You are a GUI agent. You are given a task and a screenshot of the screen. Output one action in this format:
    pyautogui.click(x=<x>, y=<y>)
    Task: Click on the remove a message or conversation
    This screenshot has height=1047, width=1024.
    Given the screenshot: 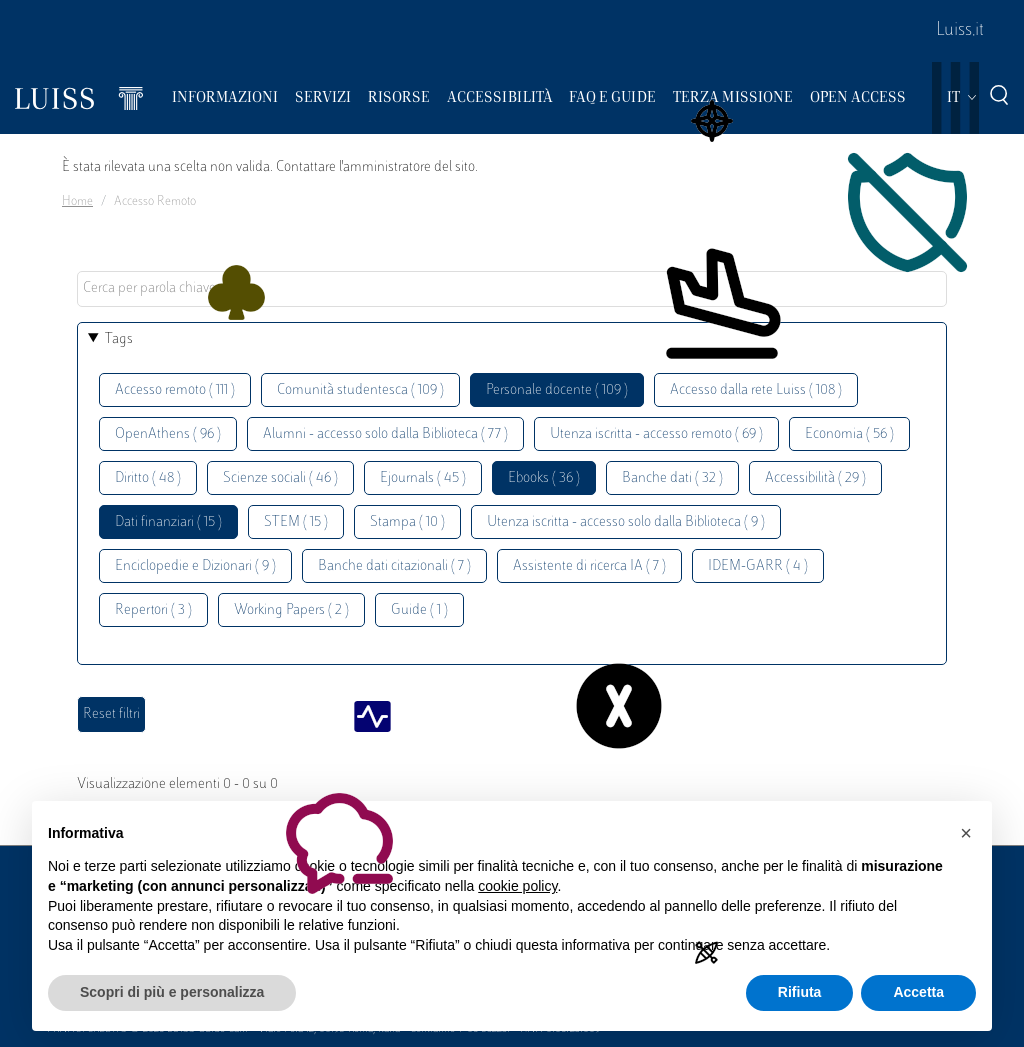 What is the action you would take?
    pyautogui.click(x=337, y=843)
    